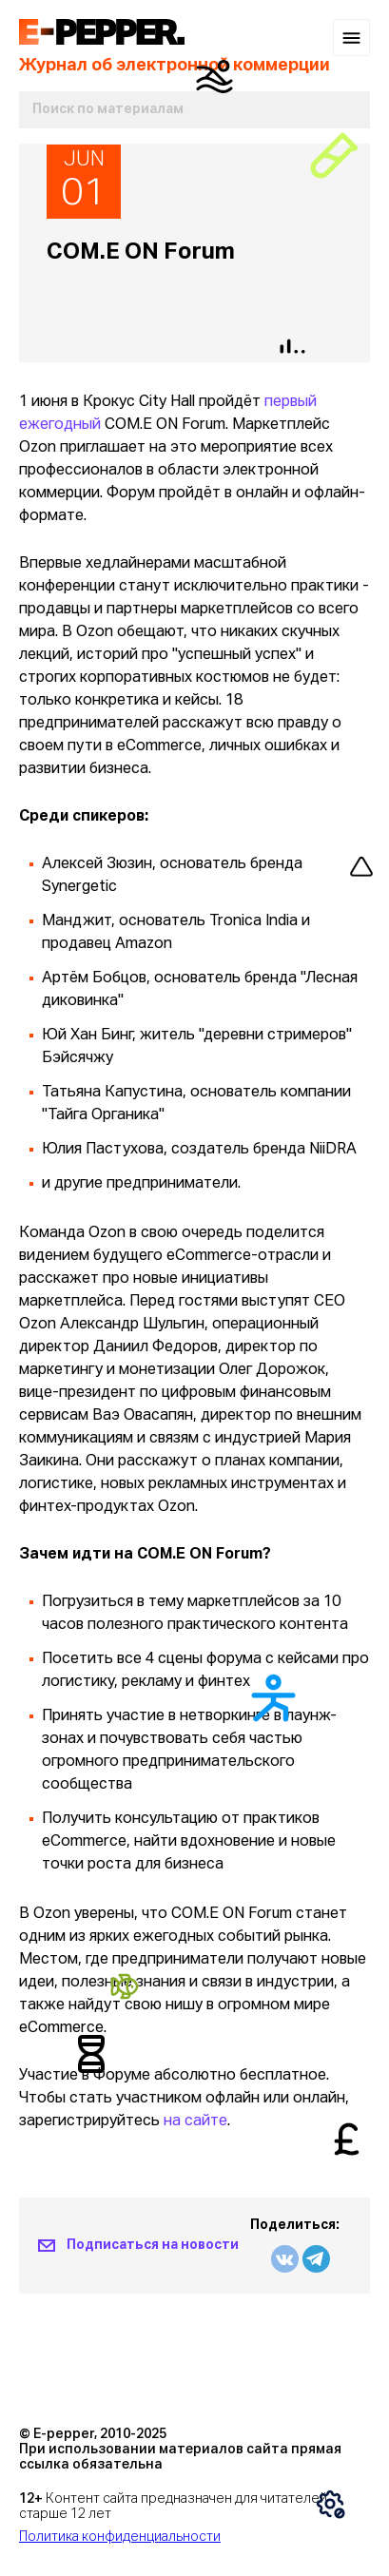 The width and height of the screenshot is (389, 2576). I want to click on access swimming or aquatic activities, so click(214, 76).